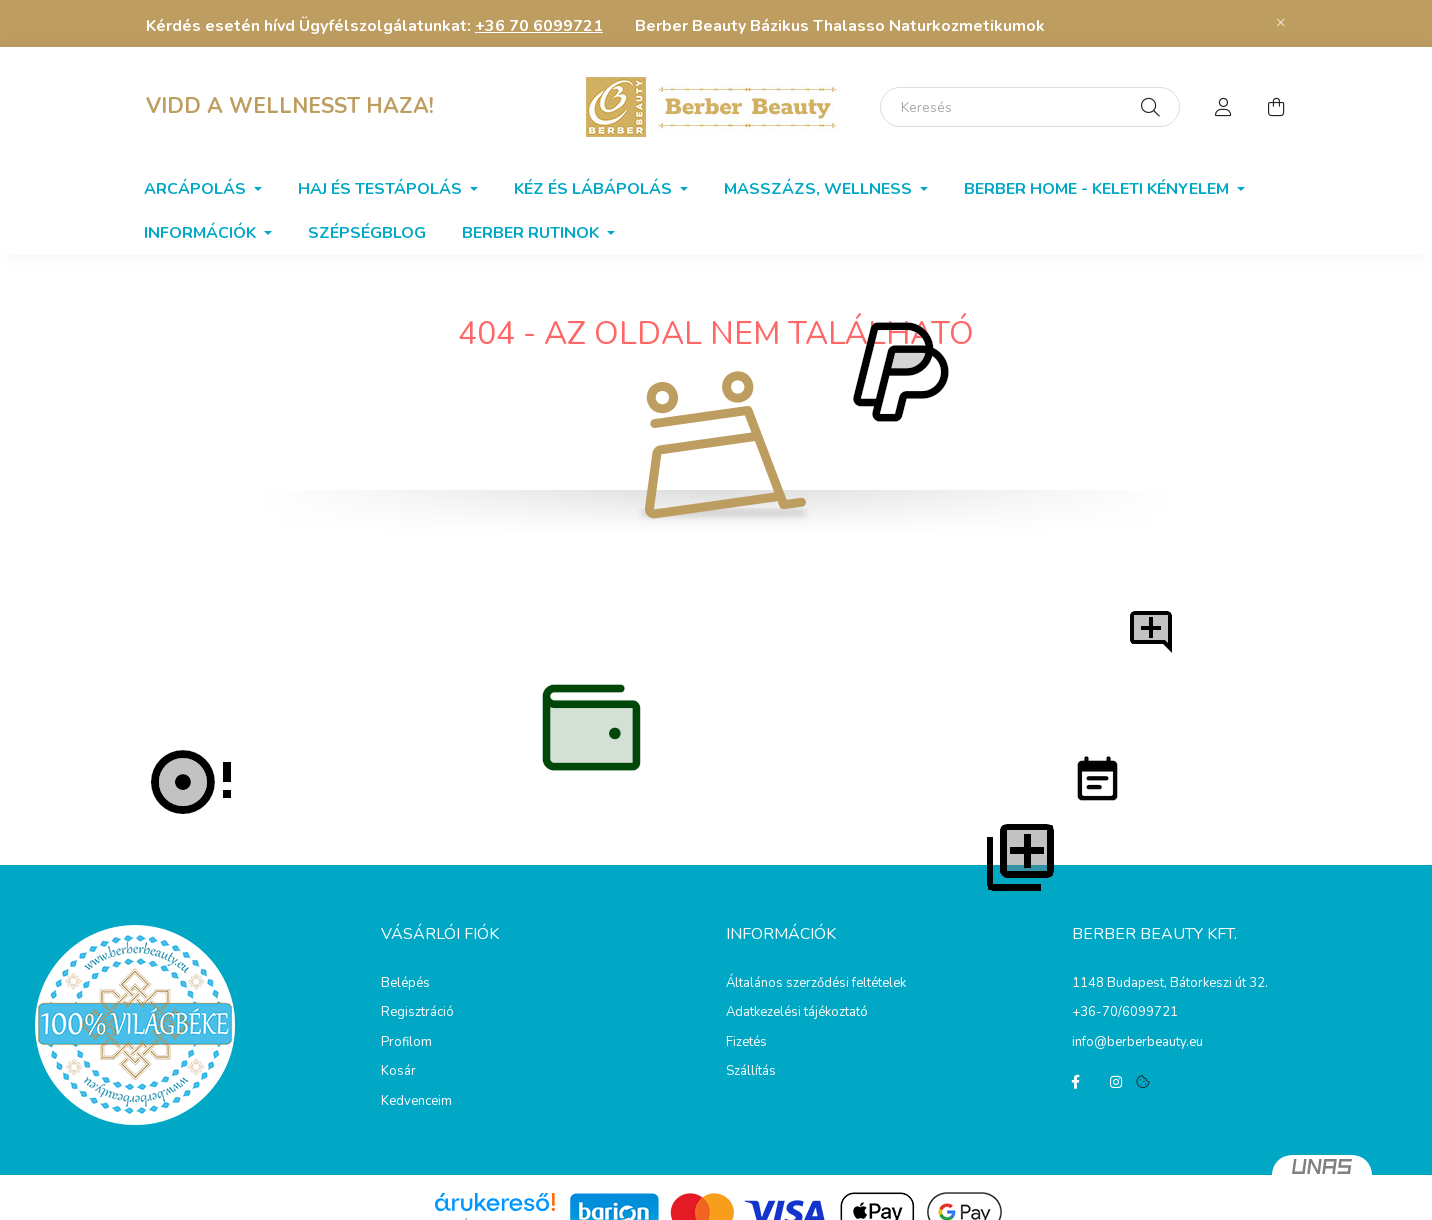  I want to click on add a new photo to your collection, so click(1020, 857).